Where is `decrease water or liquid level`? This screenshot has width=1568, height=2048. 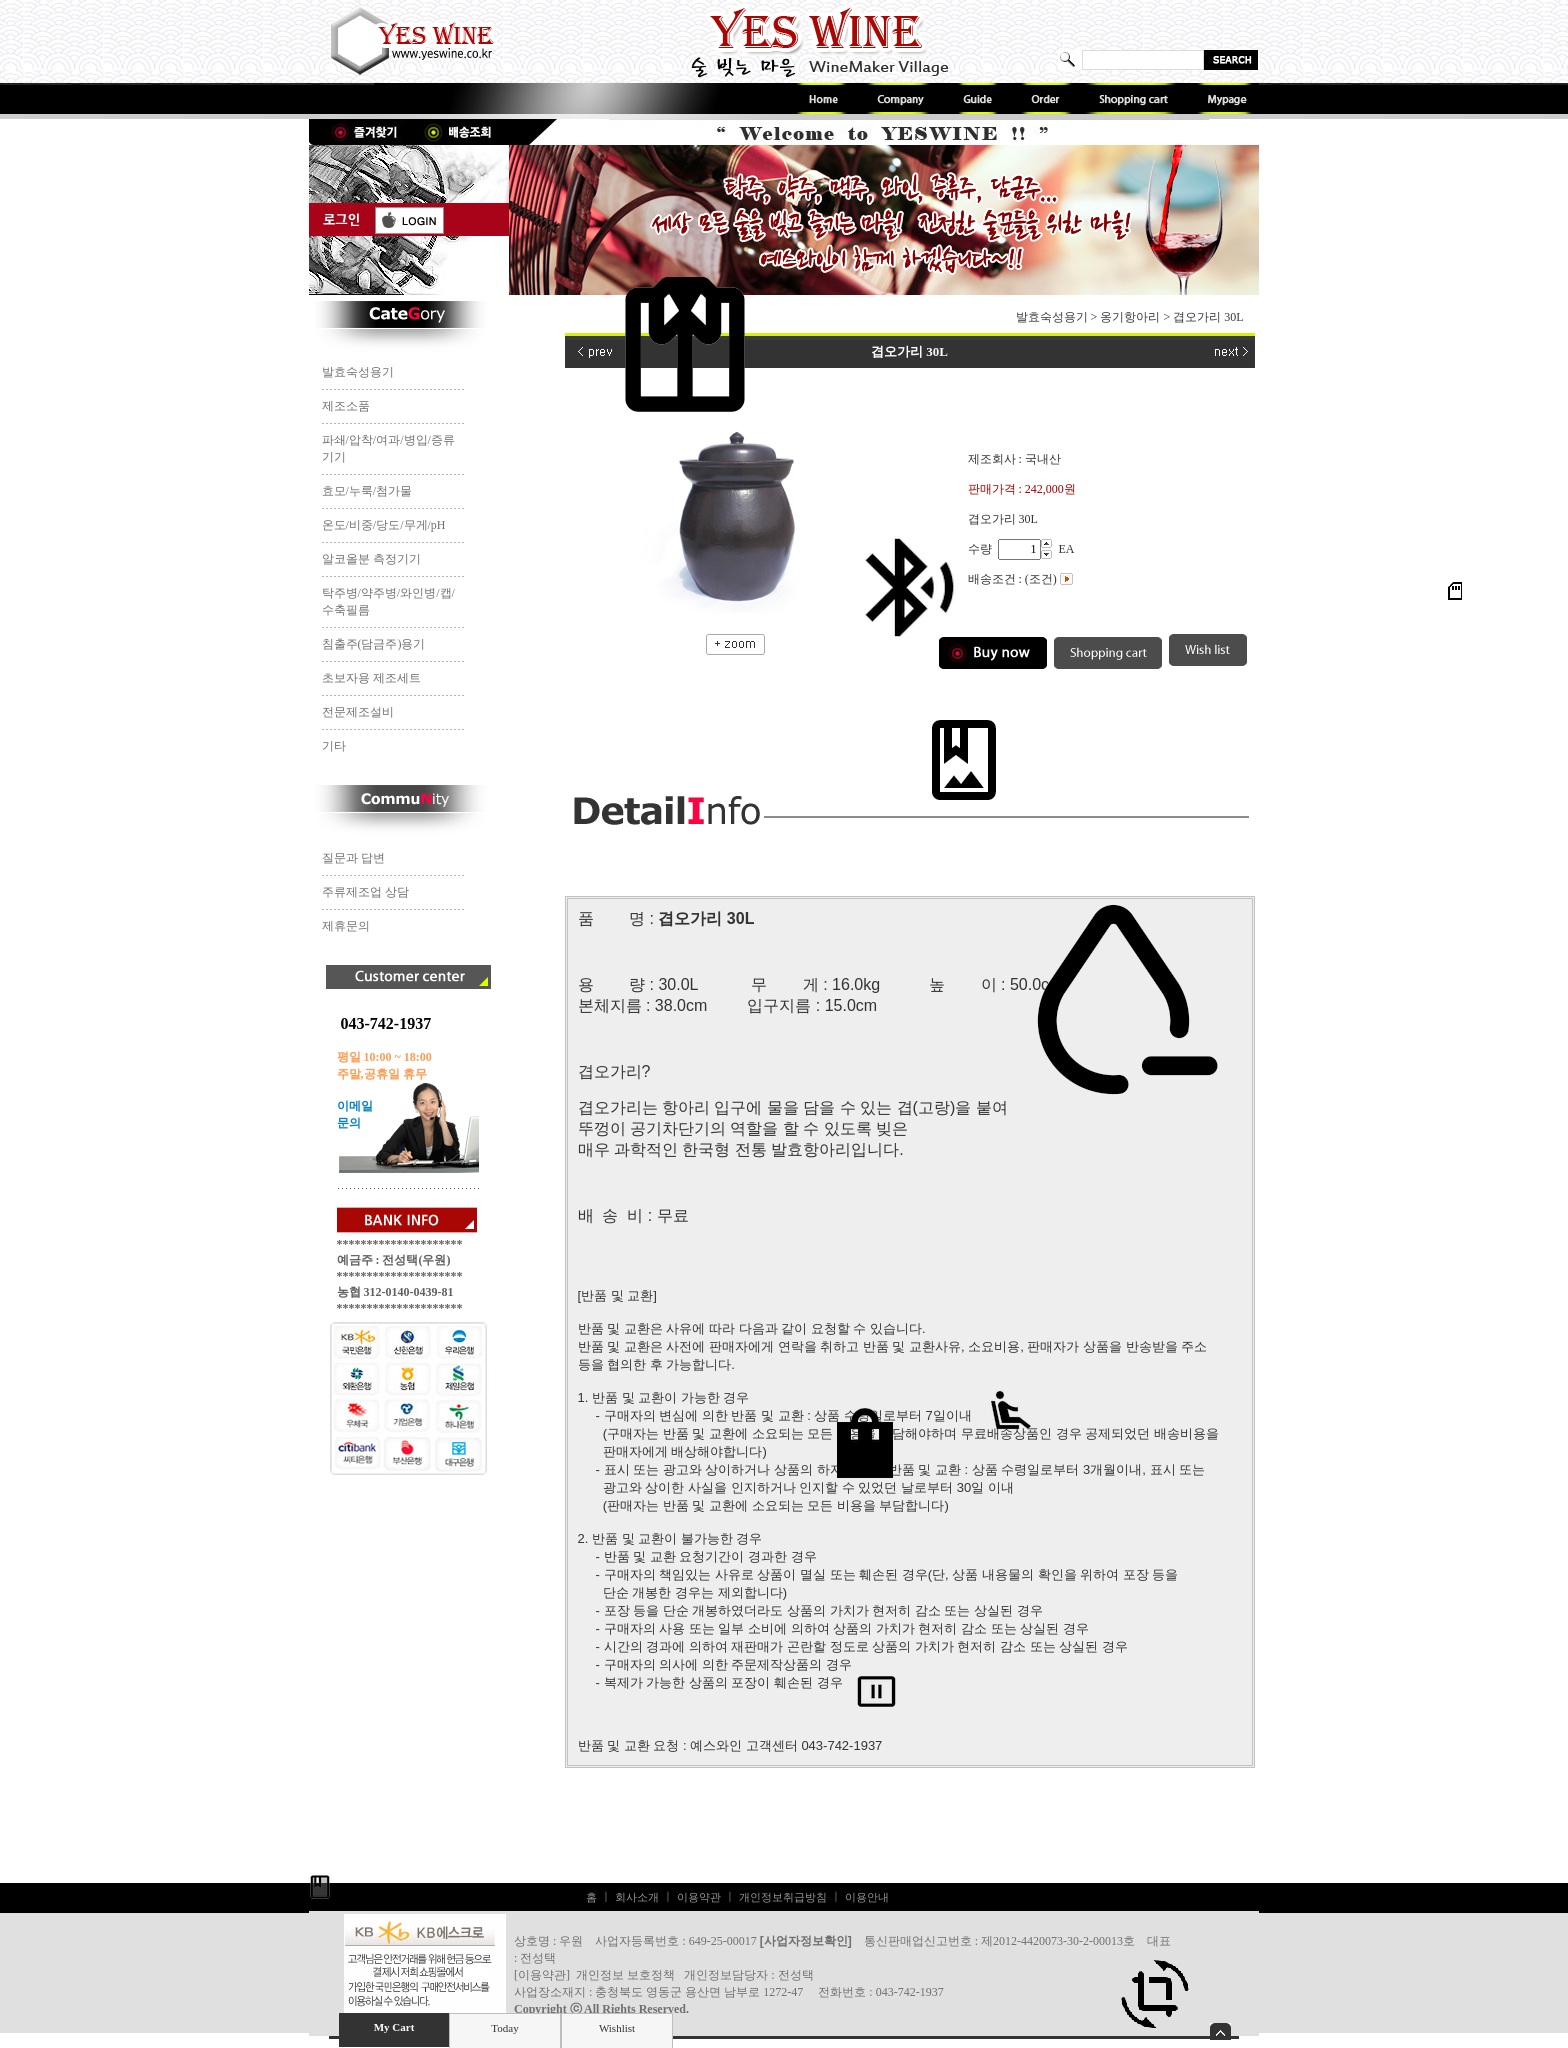 decrease water or liquid level is located at coordinates (1113, 999).